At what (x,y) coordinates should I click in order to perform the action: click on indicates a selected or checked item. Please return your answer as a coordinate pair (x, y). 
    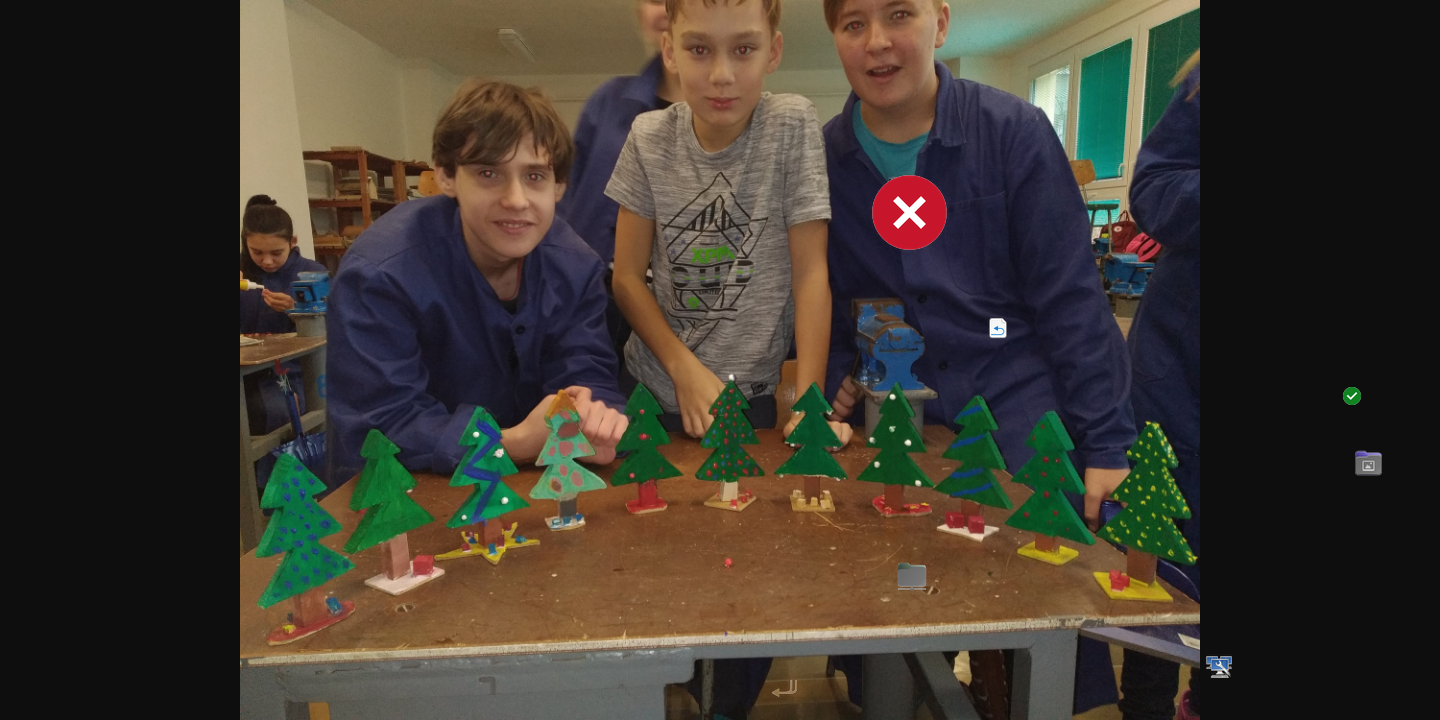
    Looking at the image, I should click on (1352, 396).